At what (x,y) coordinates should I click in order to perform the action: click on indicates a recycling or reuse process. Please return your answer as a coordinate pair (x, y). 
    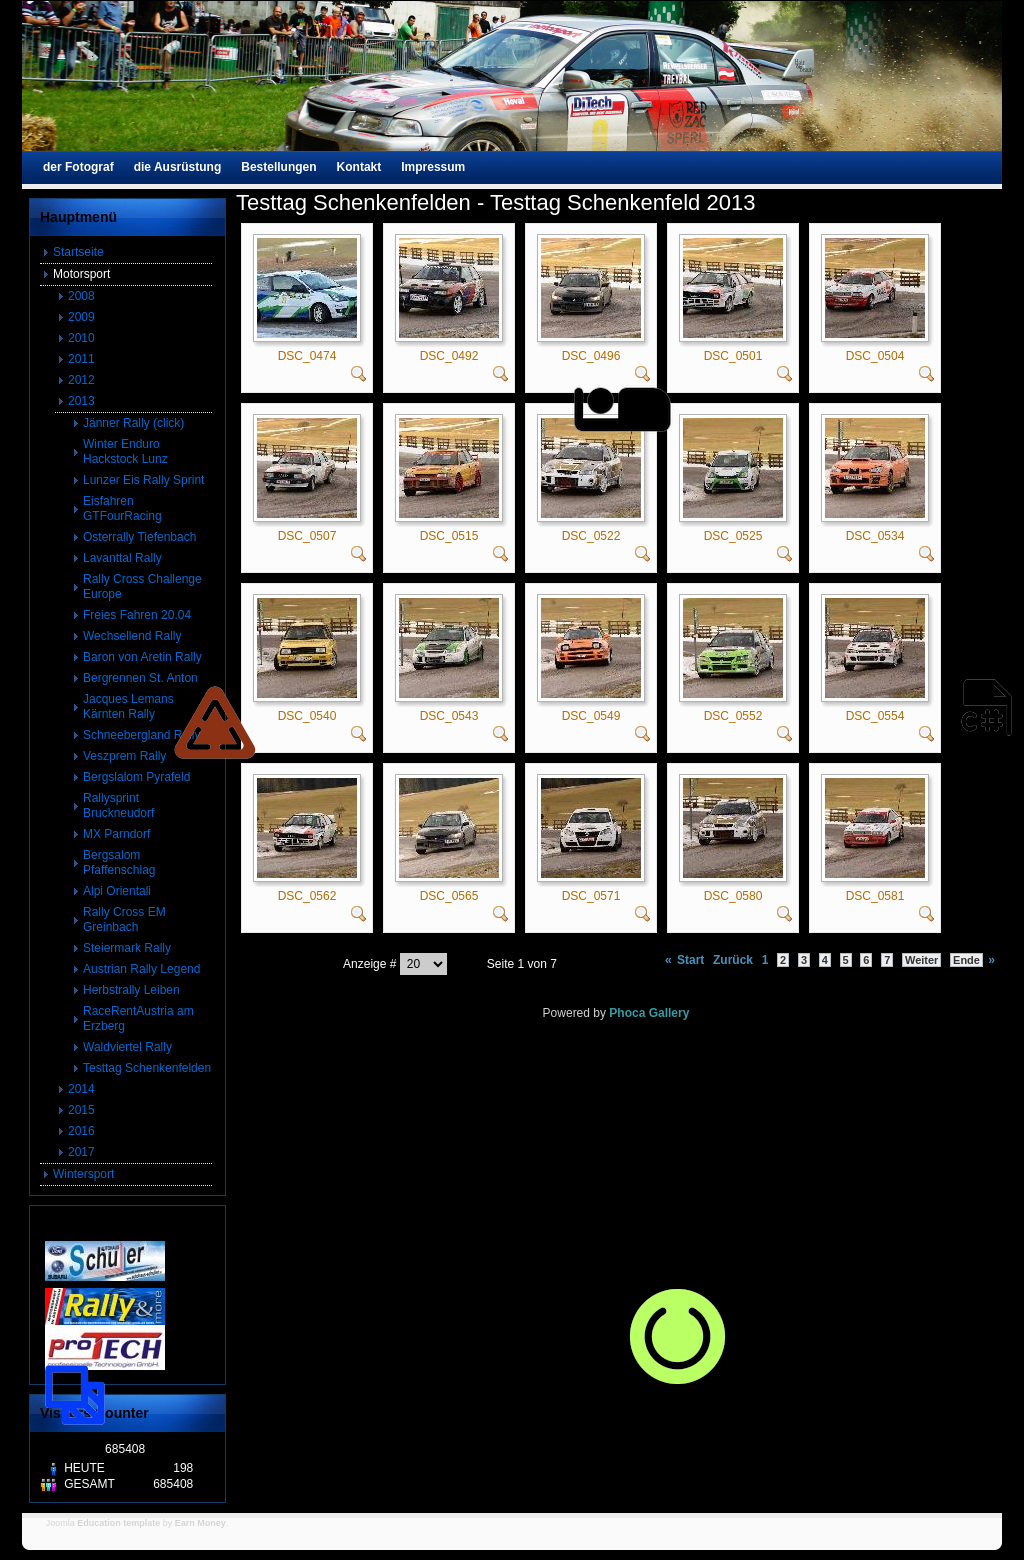
    Looking at the image, I should click on (215, 724).